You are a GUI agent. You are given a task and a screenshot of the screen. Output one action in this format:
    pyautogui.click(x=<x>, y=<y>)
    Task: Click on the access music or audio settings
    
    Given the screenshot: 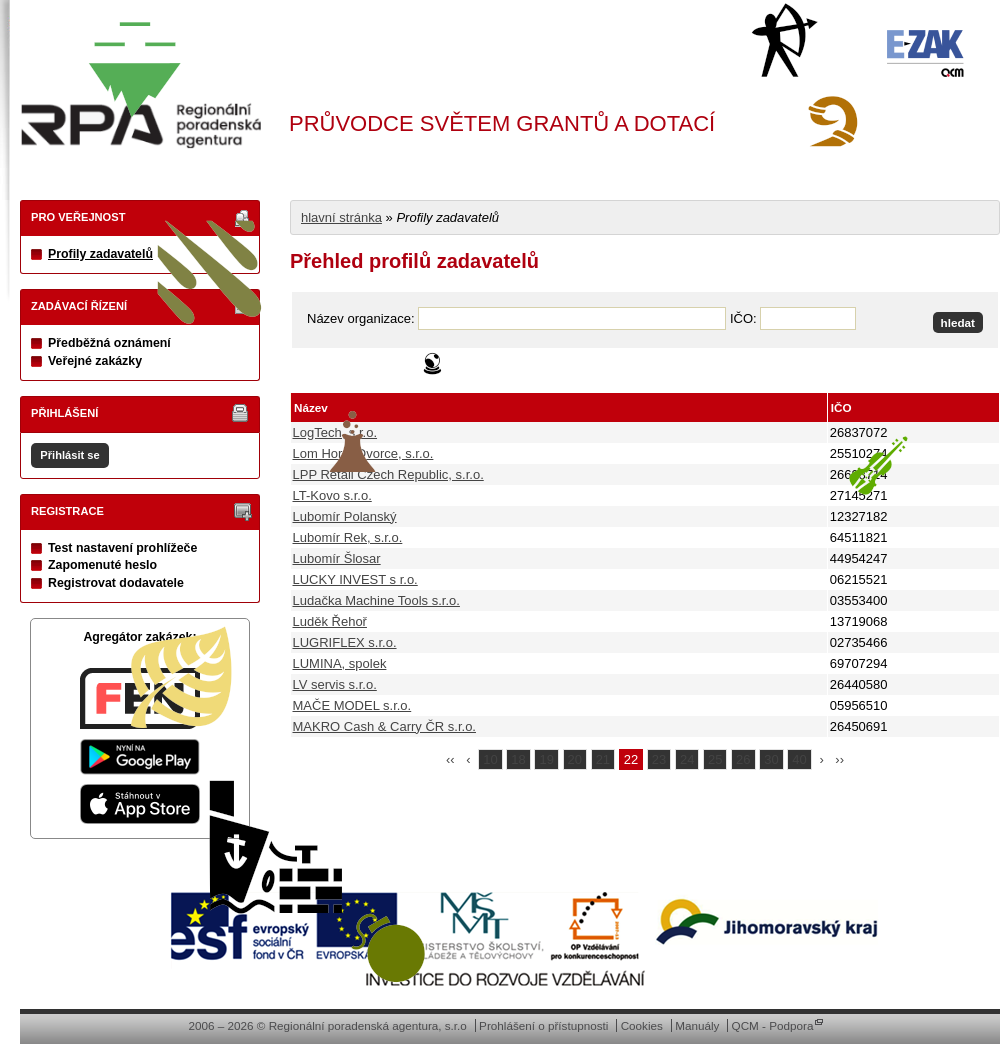 What is the action you would take?
    pyautogui.click(x=878, y=465)
    